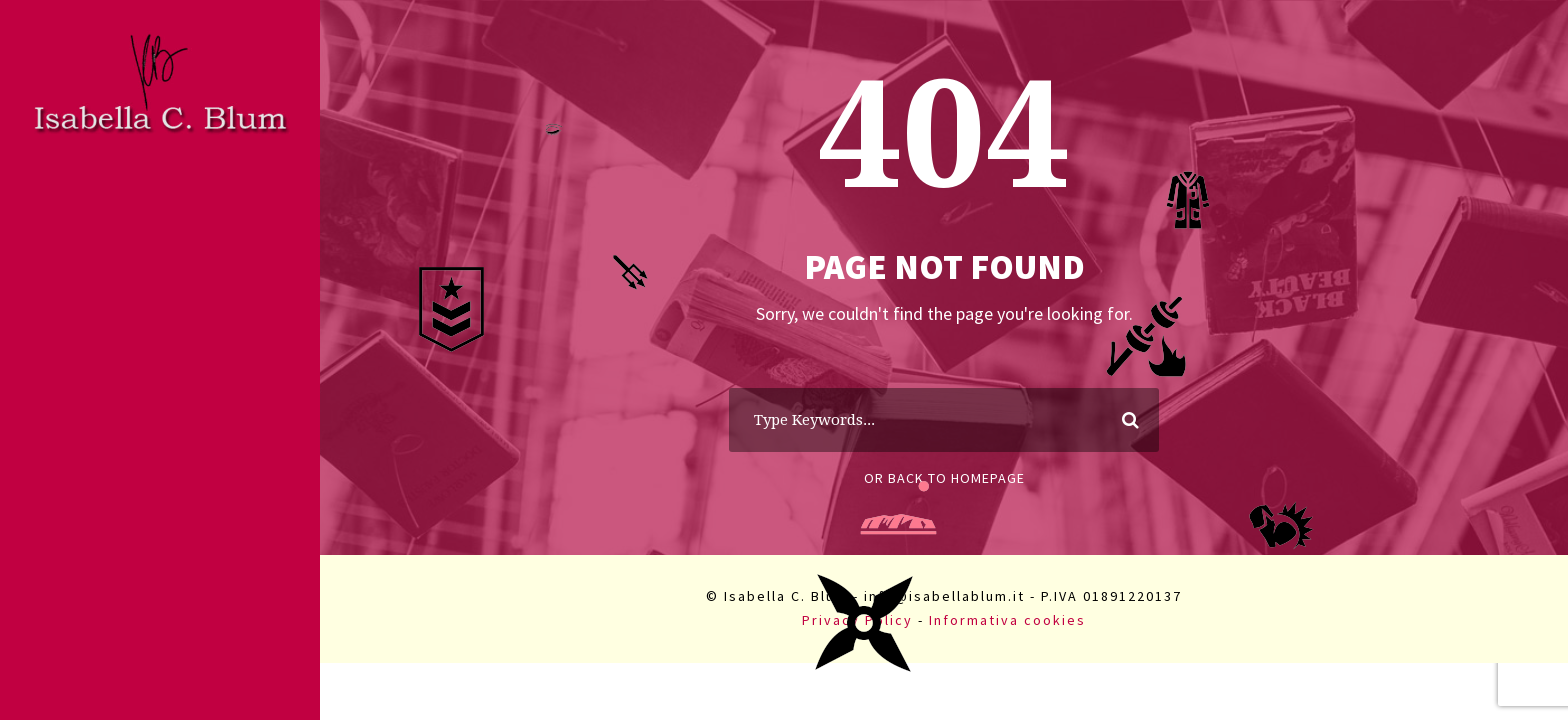 The width and height of the screenshot is (1568, 720). I want to click on uluru landmark or australian destination, so click(898, 511).